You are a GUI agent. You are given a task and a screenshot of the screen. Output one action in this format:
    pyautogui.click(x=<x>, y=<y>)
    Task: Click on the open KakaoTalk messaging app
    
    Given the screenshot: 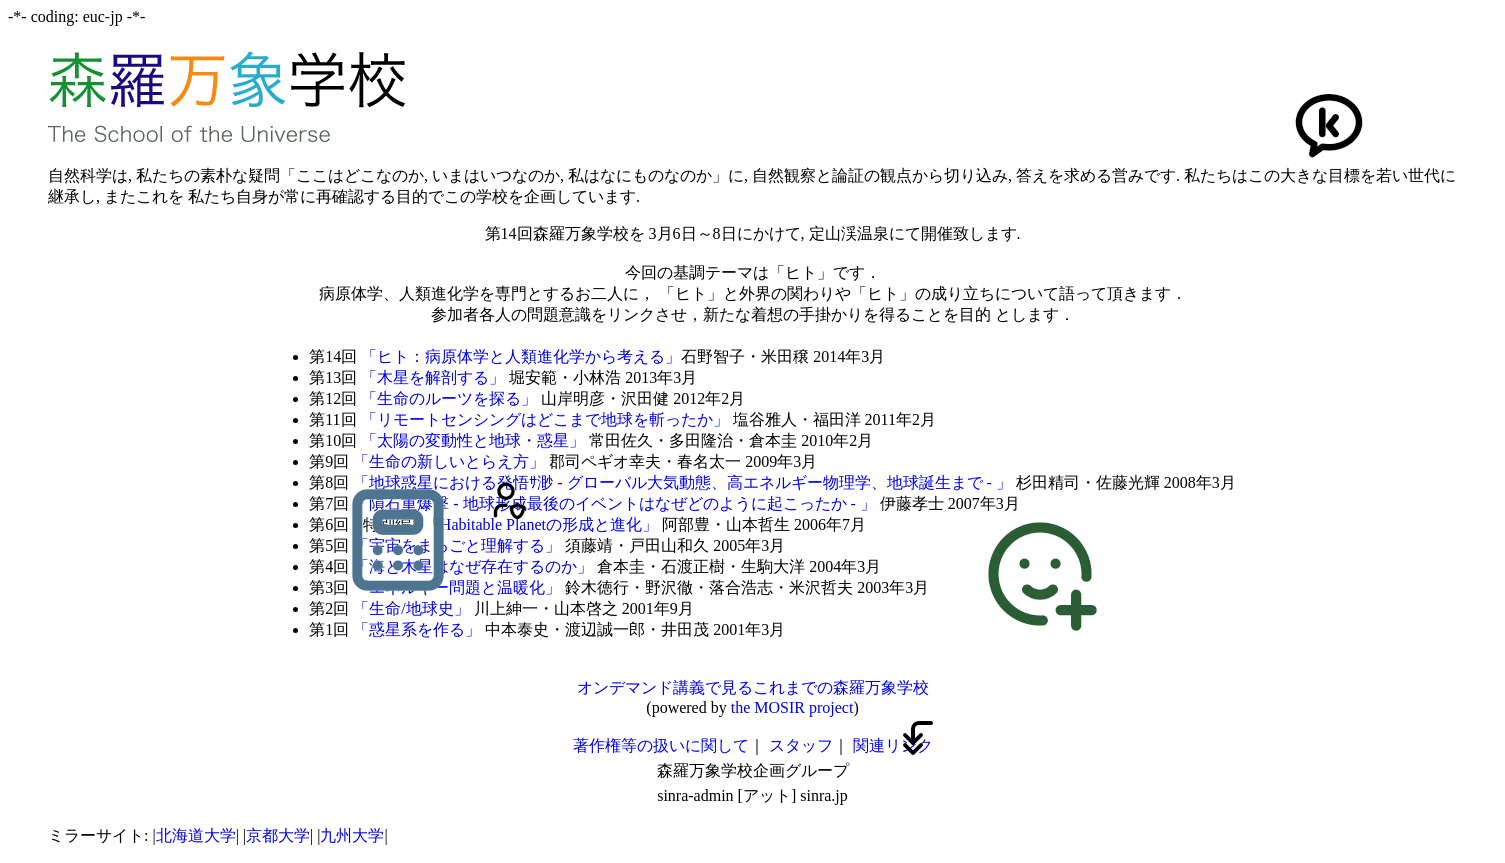 What is the action you would take?
    pyautogui.click(x=1329, y=124)
    